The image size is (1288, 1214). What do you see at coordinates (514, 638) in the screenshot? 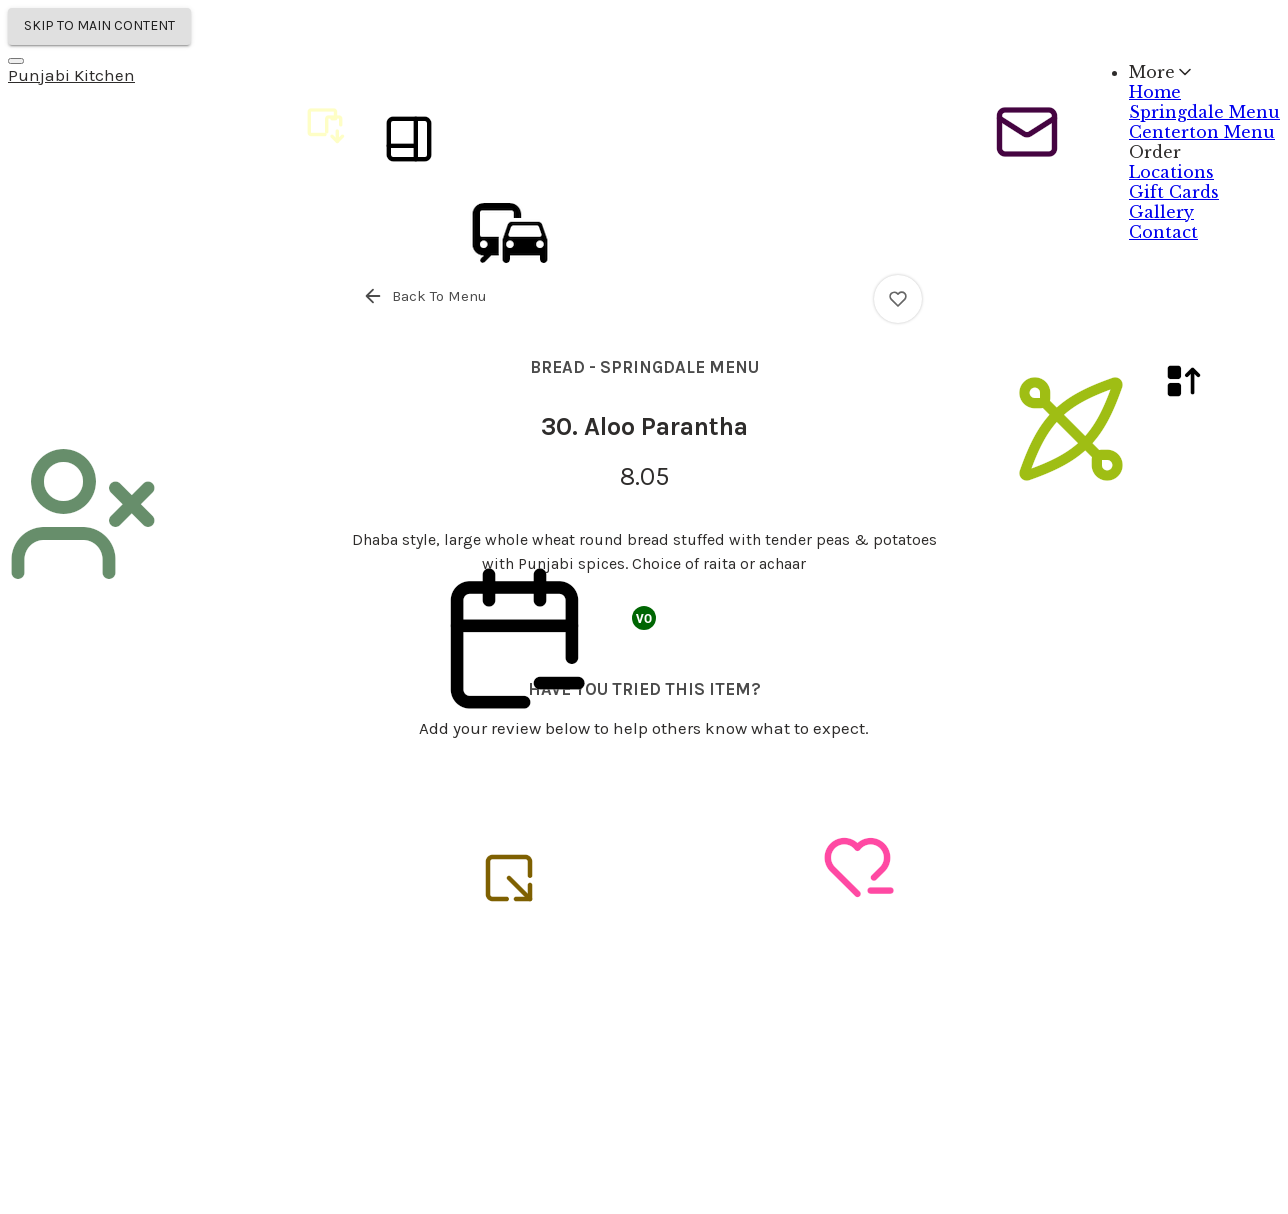
I see `remove an event from your calendar` at bounding box center [514, 638].